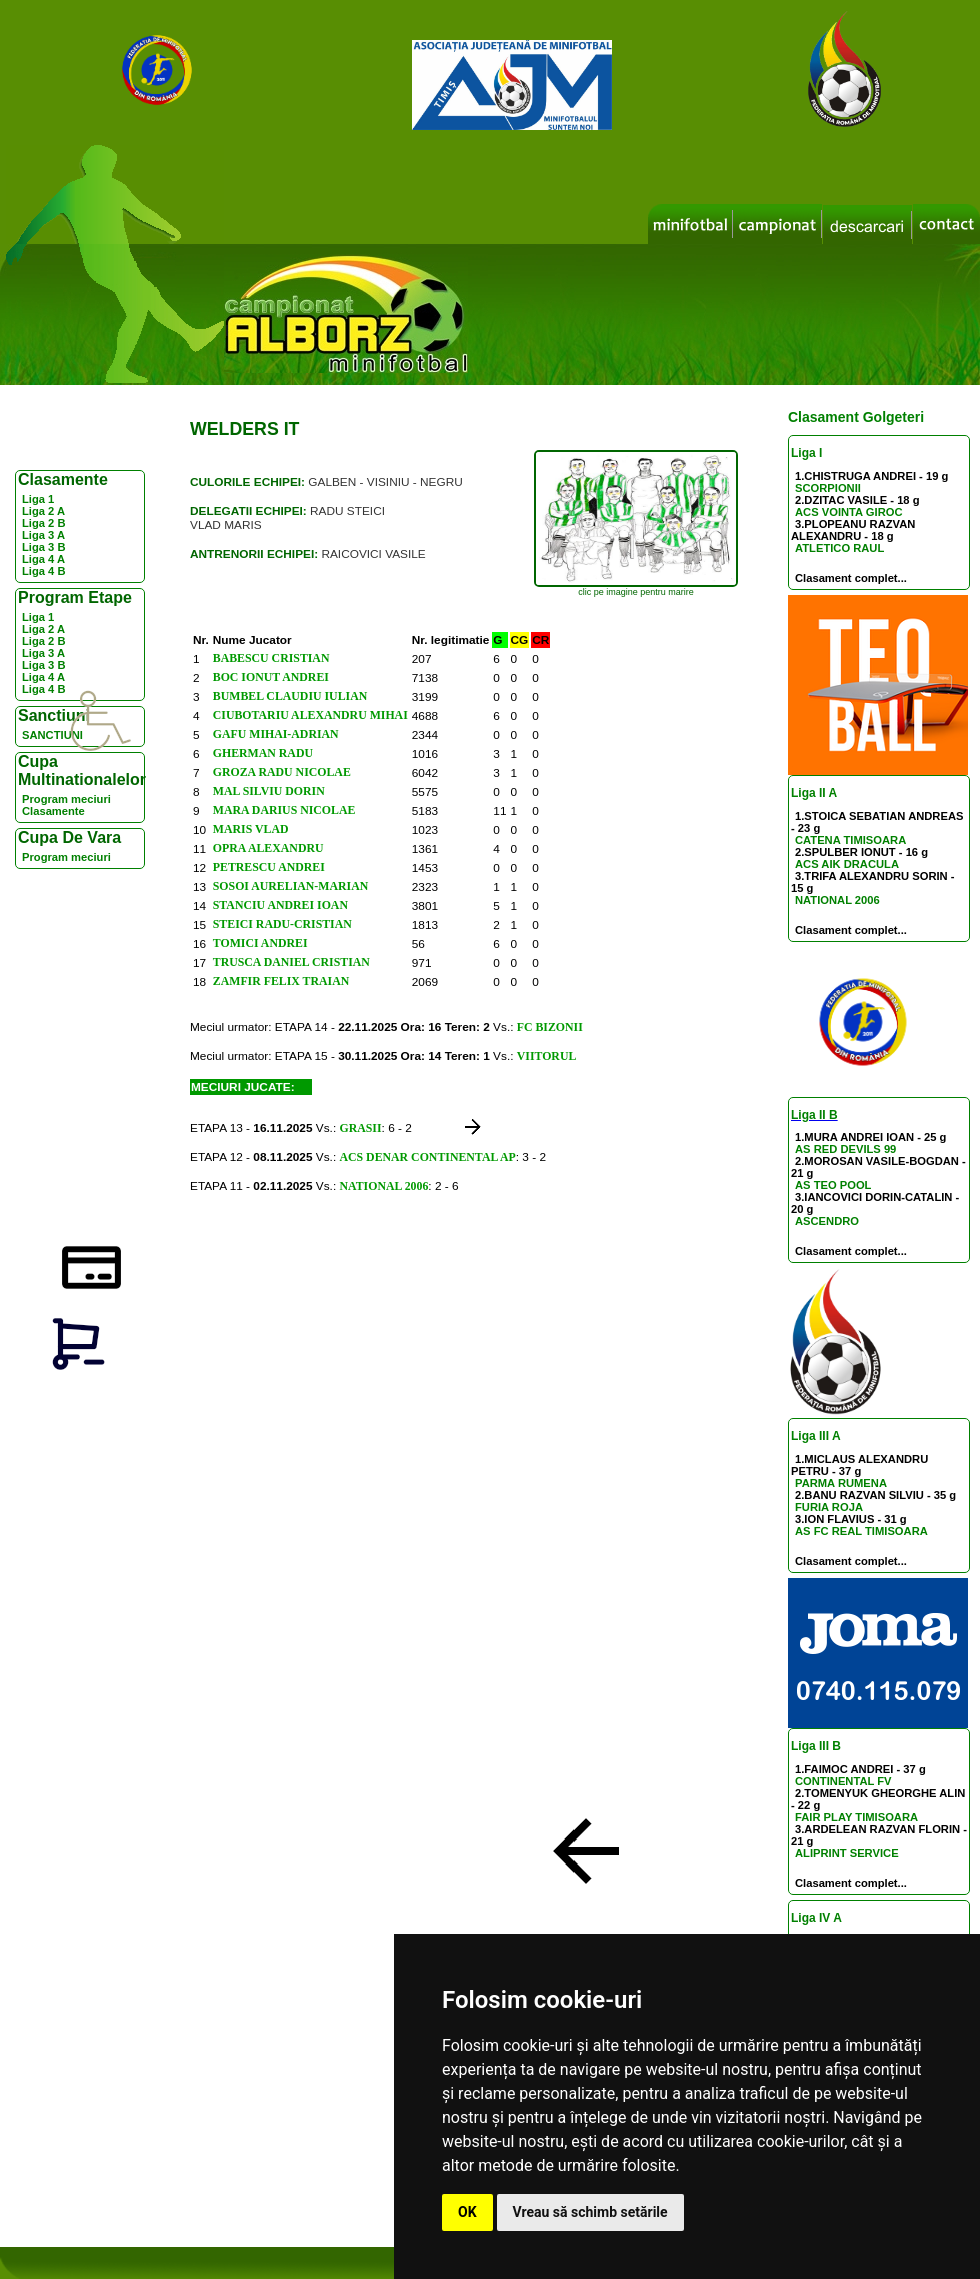 Image resolution: width=980 pixels, height=2279 pixels. What do you see at coordinates (473, 1127) in the screenshot?
I see `navigate to the next item or screen` at bounding box center [473, 1127].